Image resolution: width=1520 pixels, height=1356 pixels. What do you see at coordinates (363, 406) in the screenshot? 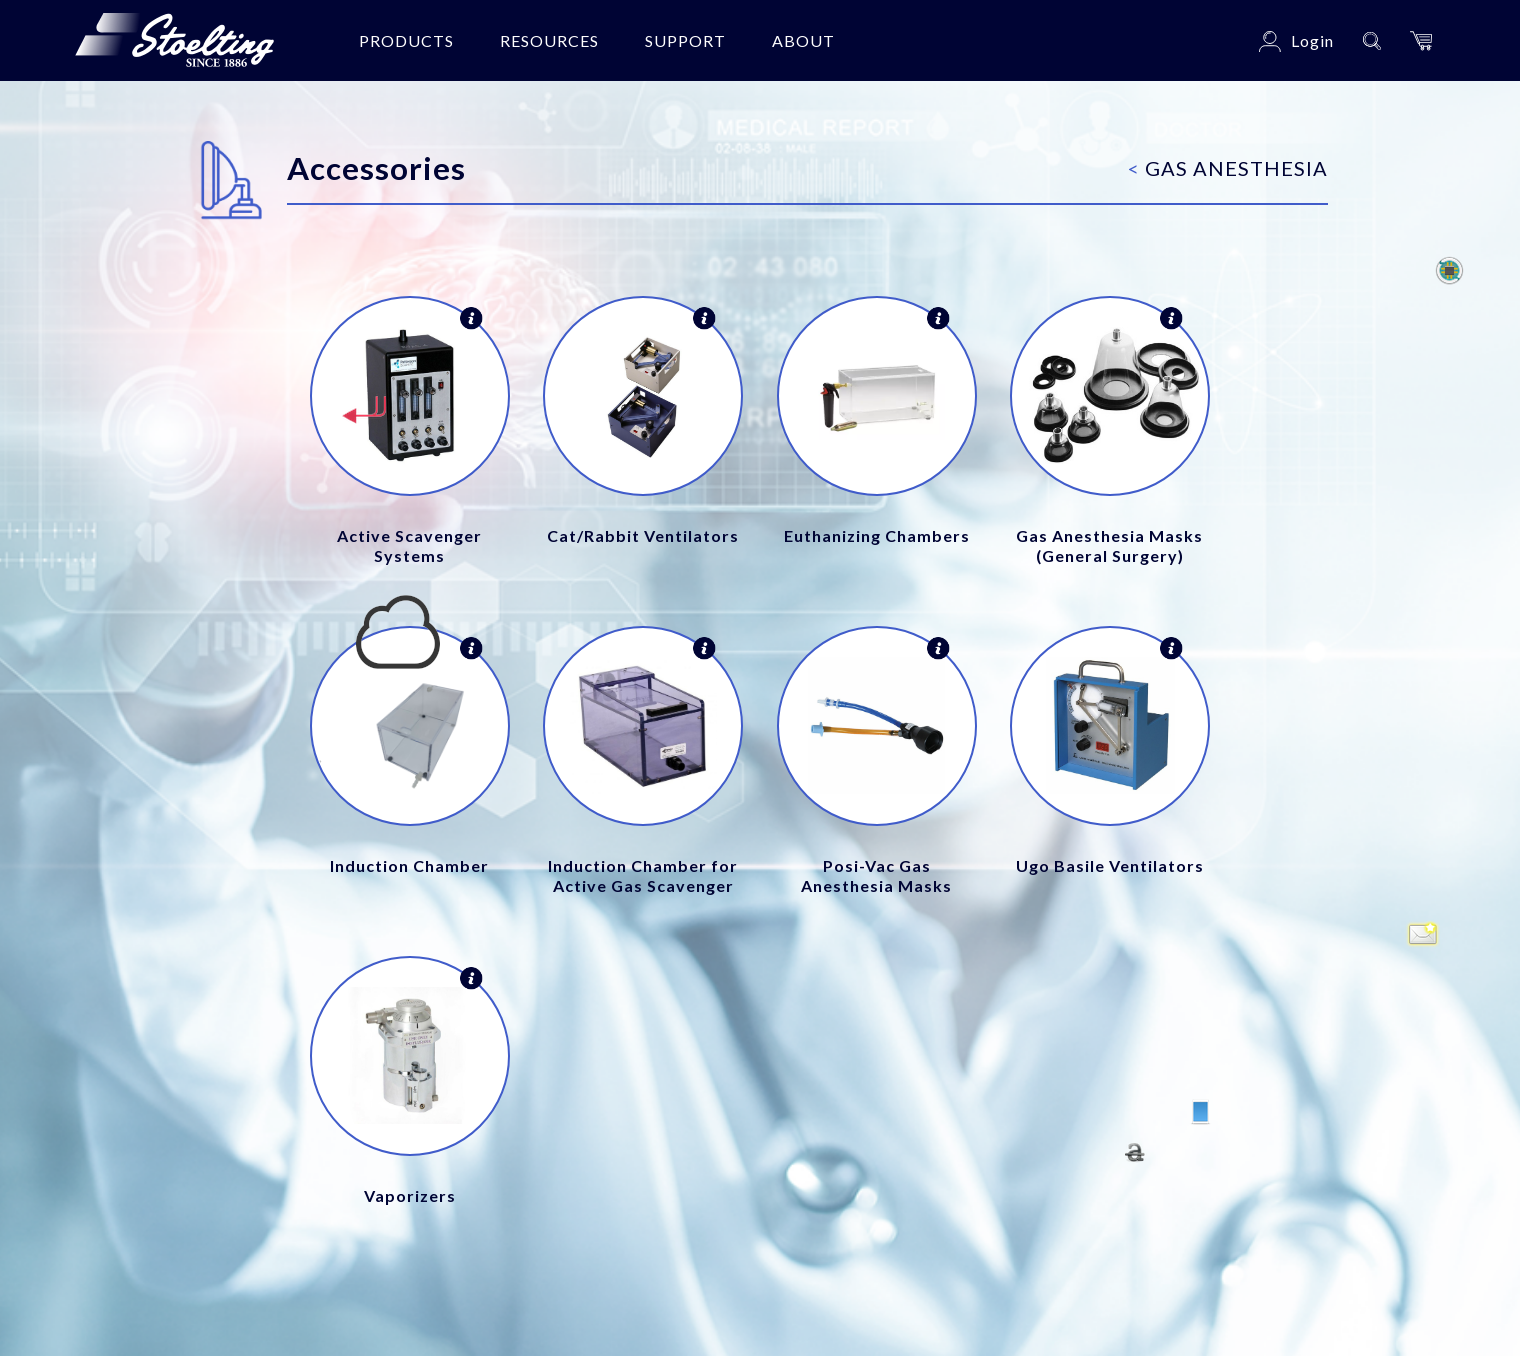
I see `reply to all recipients of an email` at bounding box center [363, 406].